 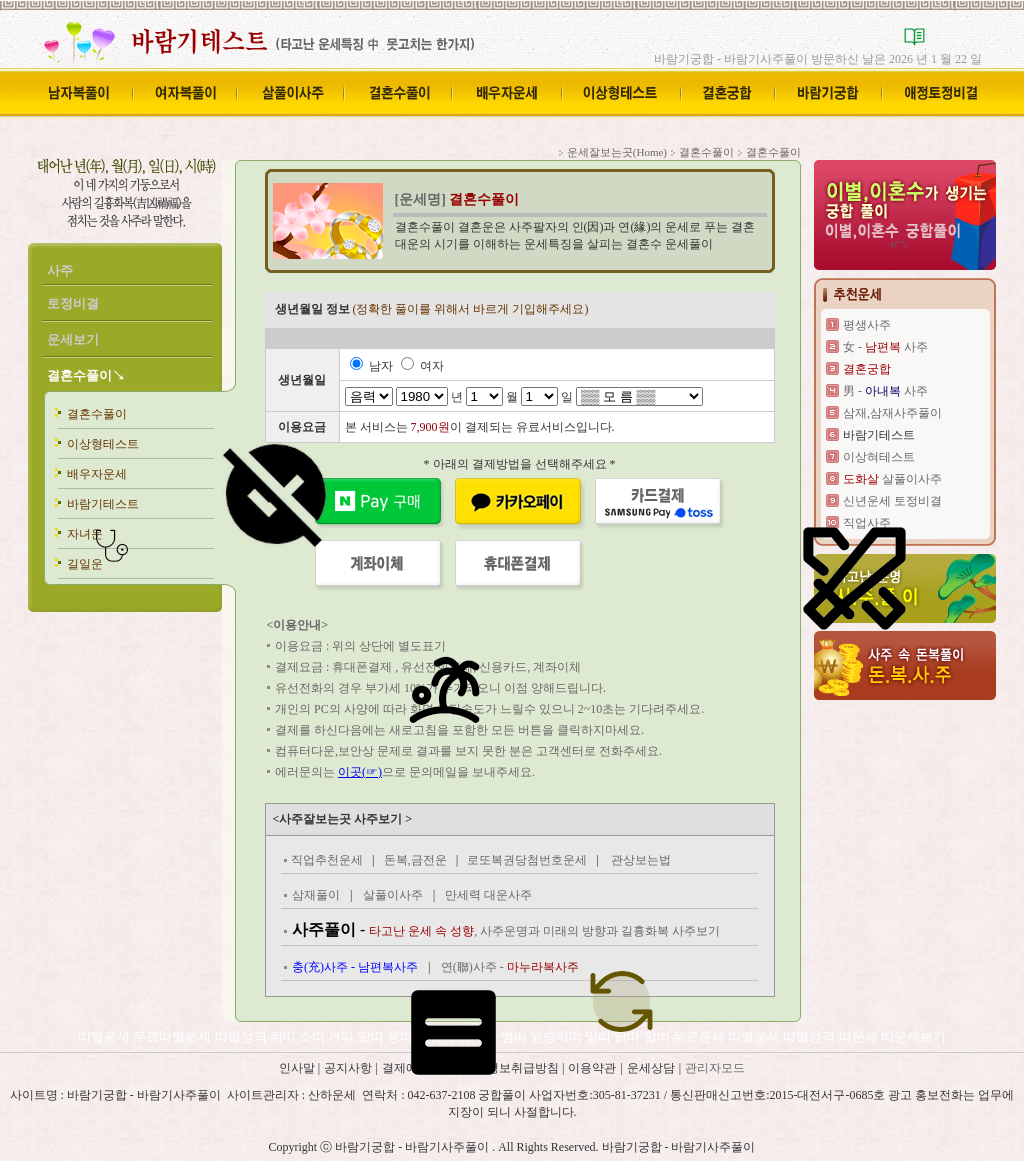 What do you see at coordinates (914, 35) in the screenshot?
I see `open reading mode or e-reader` at bounding box center [914, 35].